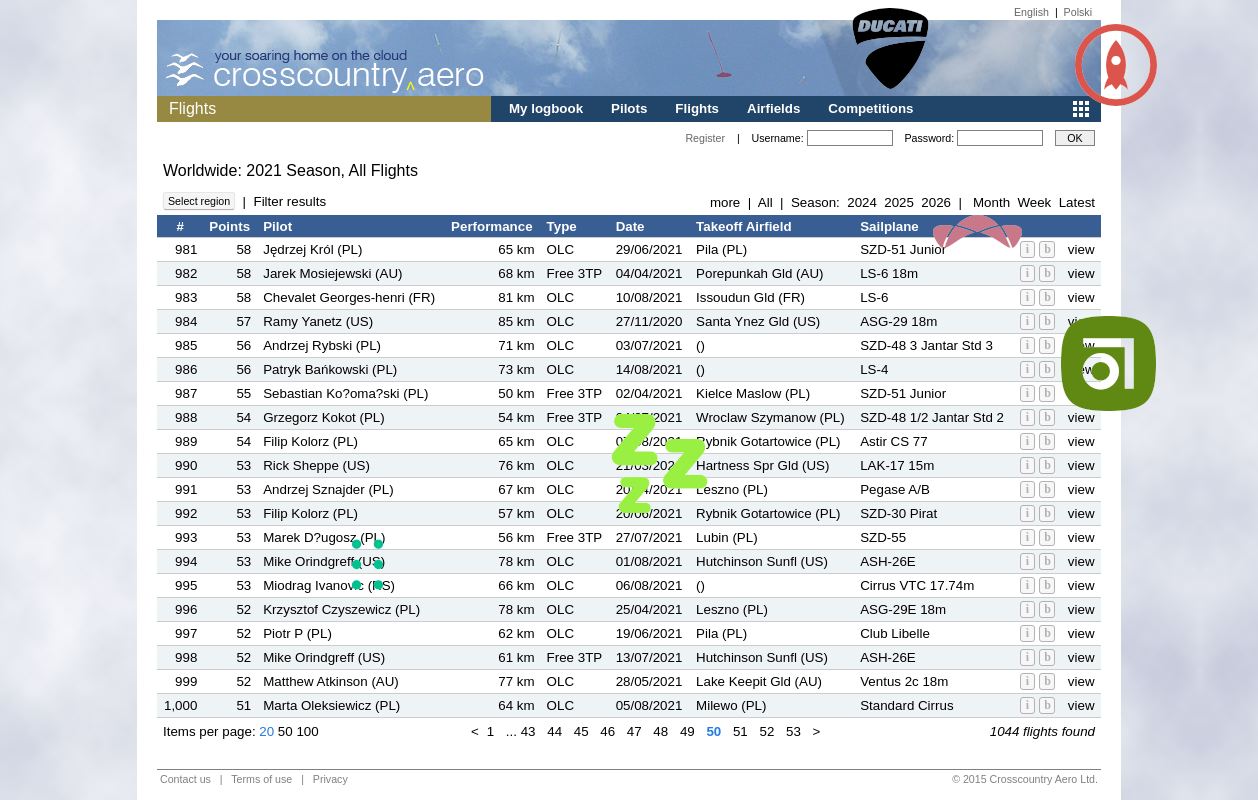  I want to click on abstract app logo, so click(1108, 363).